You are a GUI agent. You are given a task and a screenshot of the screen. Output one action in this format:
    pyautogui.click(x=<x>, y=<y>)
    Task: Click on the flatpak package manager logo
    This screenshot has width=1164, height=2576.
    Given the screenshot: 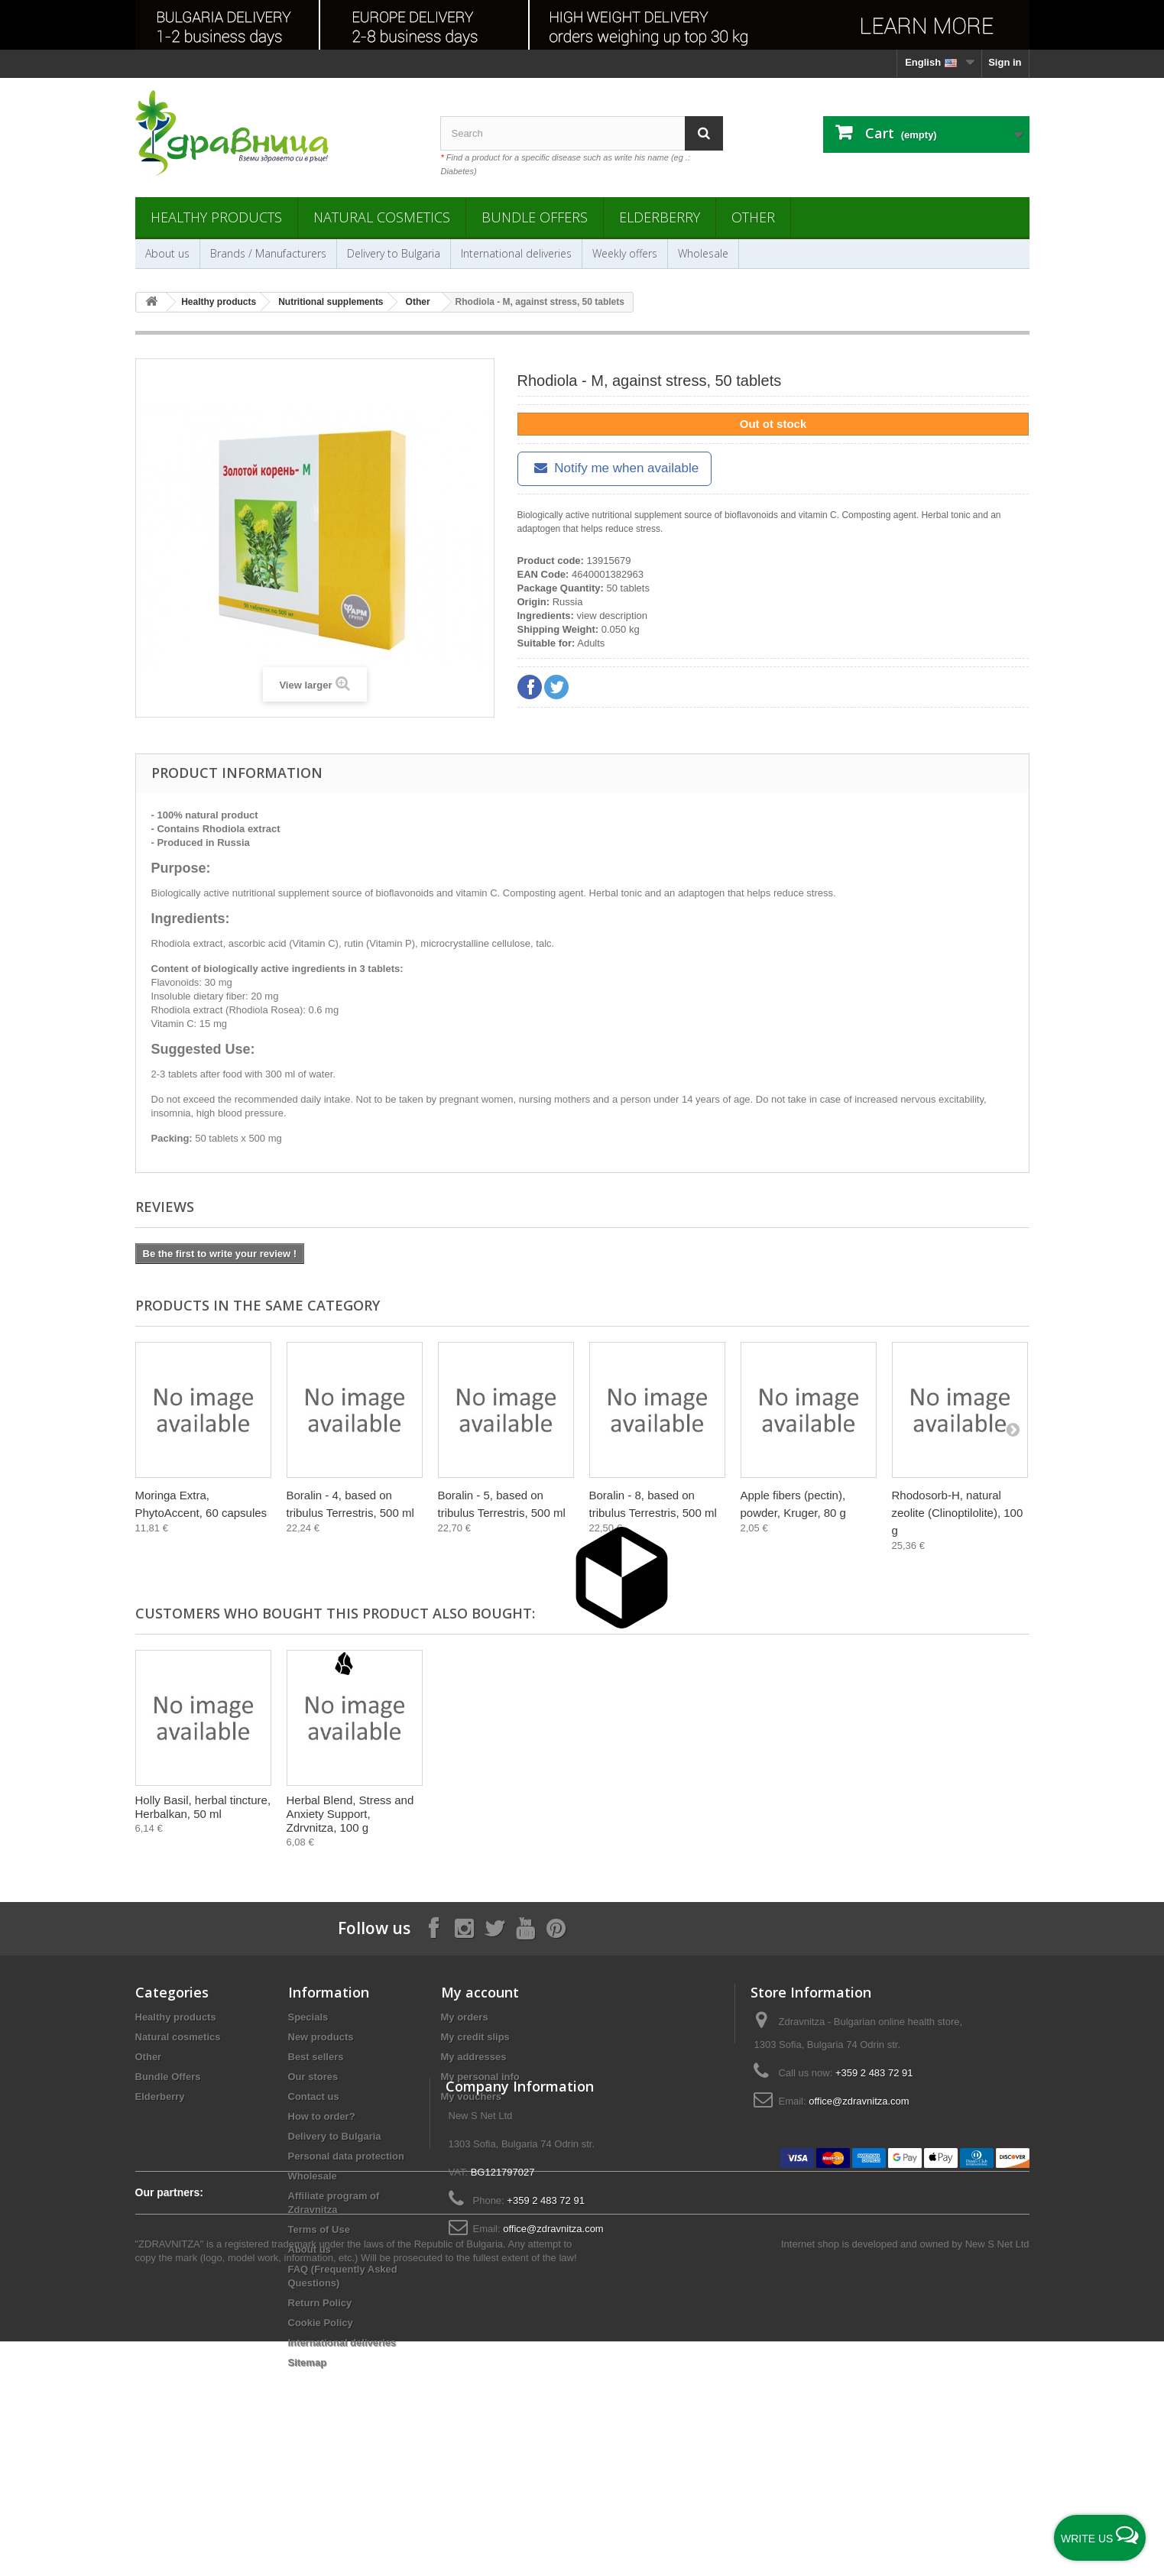 What is the action you would take?
    pyautogui.click(x=621, y=1577)
    